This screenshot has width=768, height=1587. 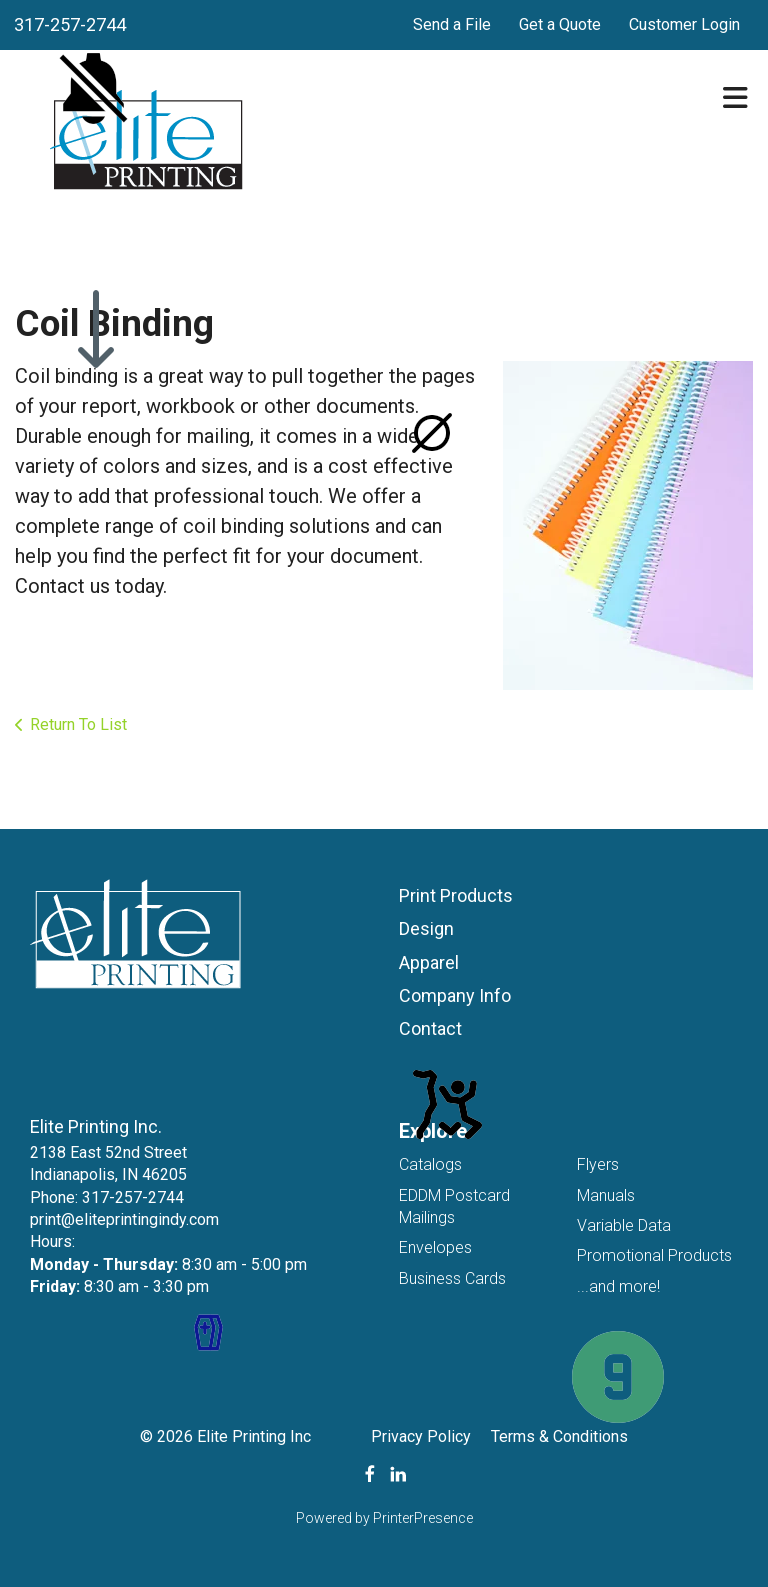 I want to click on calculate average value, so click(x=432, y=433).